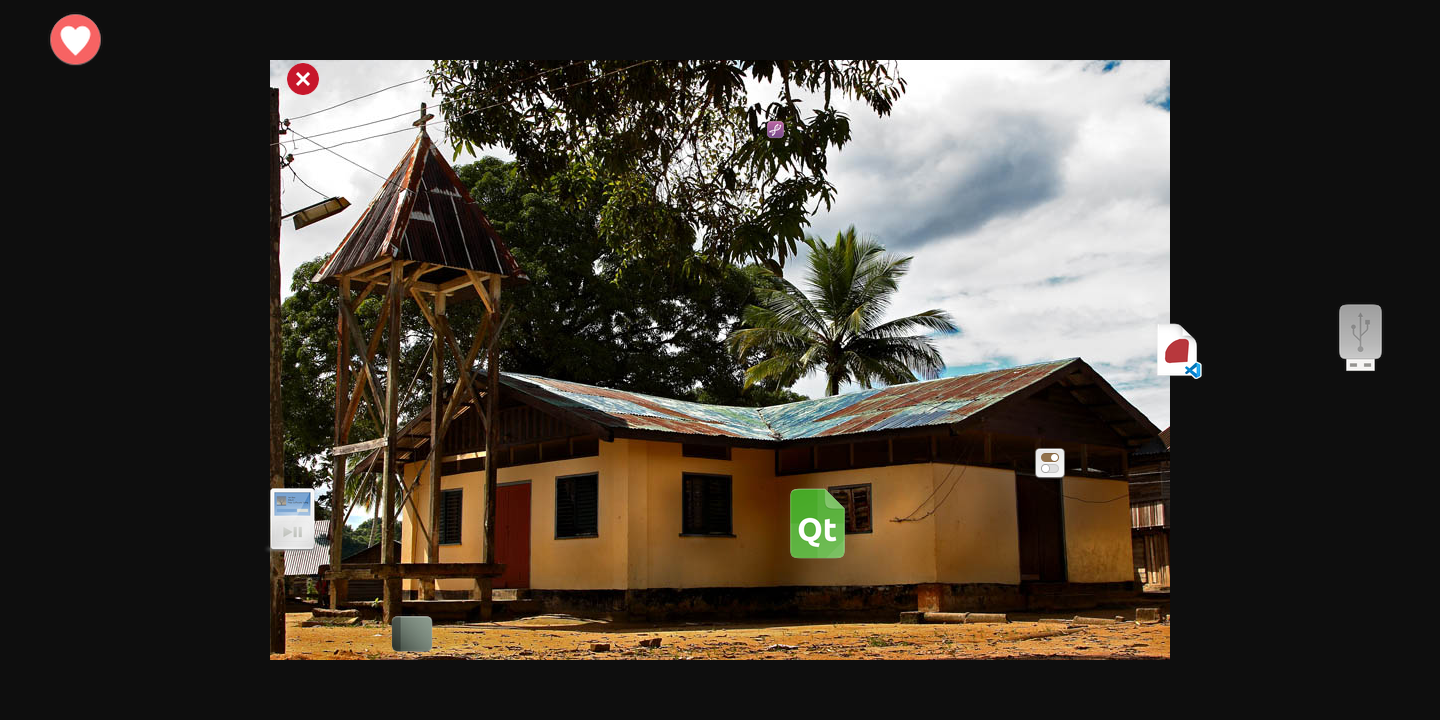 The image size is (1440, 720). What do you see at coordinates (1050, 463) in the screenshot?
I see `open system settings or preferences` at bounding box center [1050, 463].